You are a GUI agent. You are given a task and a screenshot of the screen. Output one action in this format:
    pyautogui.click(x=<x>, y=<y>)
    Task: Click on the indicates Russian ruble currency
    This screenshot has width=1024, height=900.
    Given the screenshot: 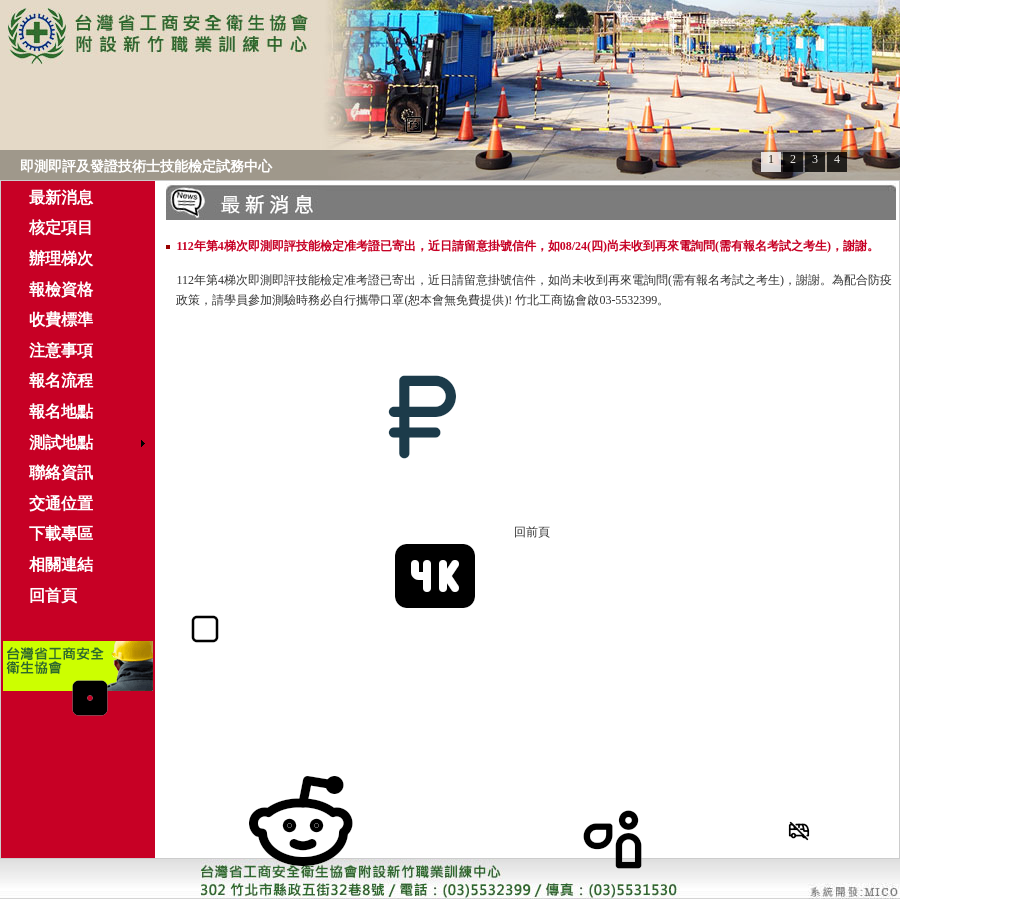 What is the action you would take?
    pyautogui.click(x=425, y=417)
    